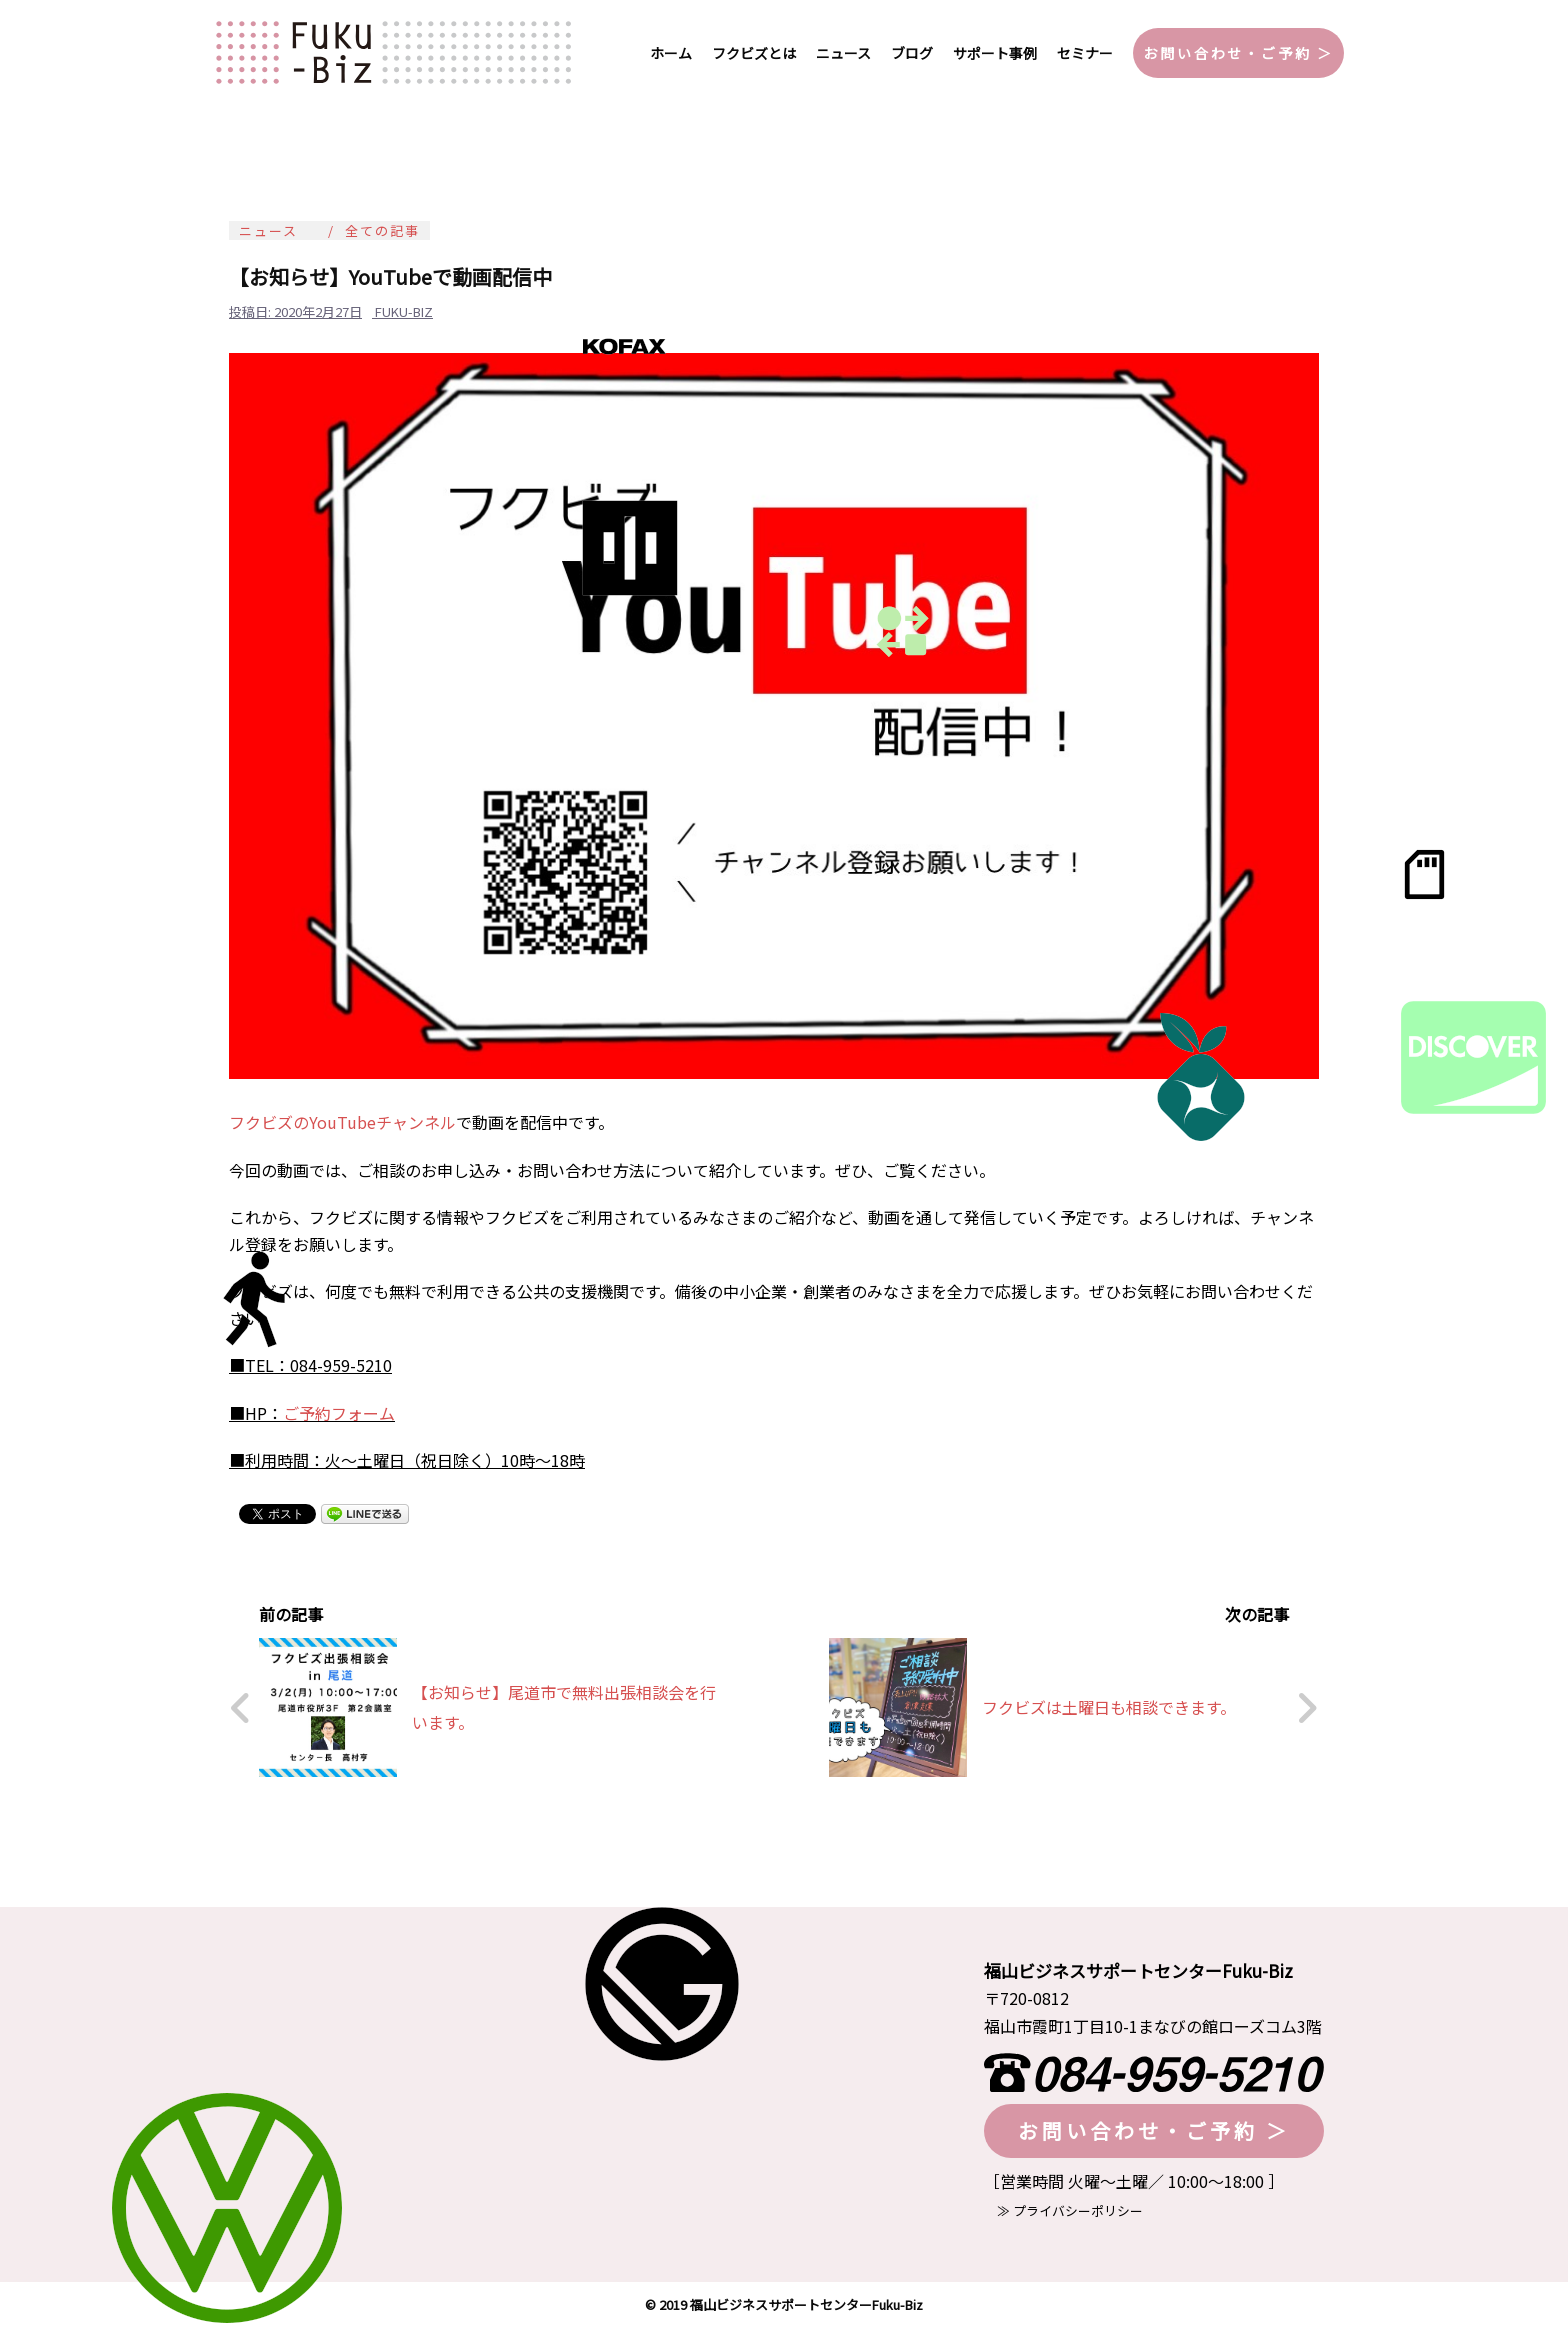 This screenshot has height=2327, width=1568. Describe the element at coordinates (630, 548) in the screenshot. I see `activate voice recognition or speech input` at that location.